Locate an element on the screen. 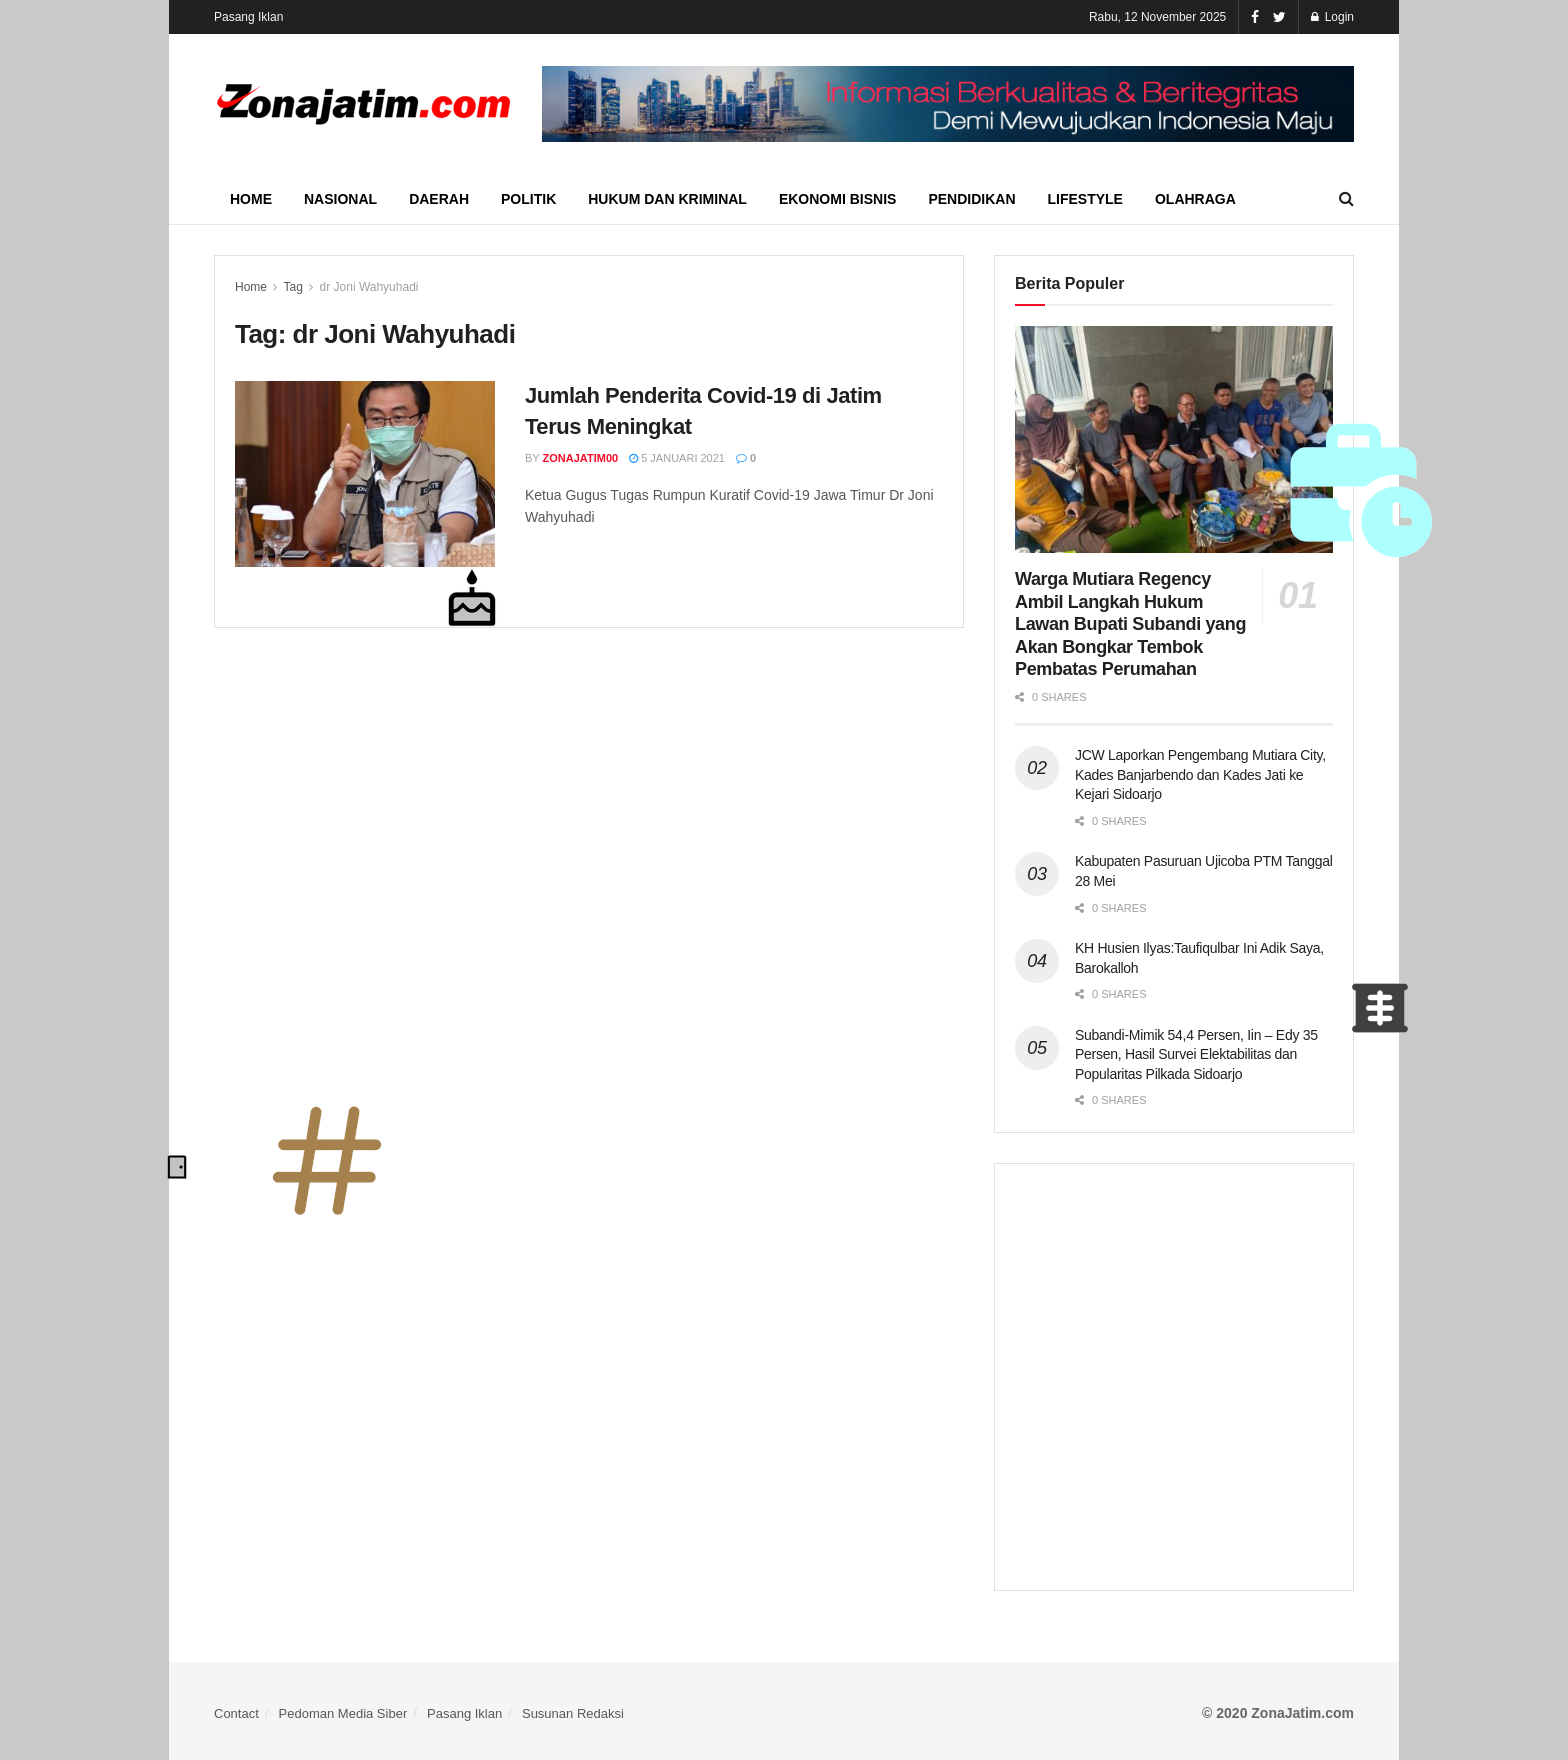 Image resolution: width=1568 pixels, height=1760 pixels. view business hours or schedule is located at coordinates (1353, 486).